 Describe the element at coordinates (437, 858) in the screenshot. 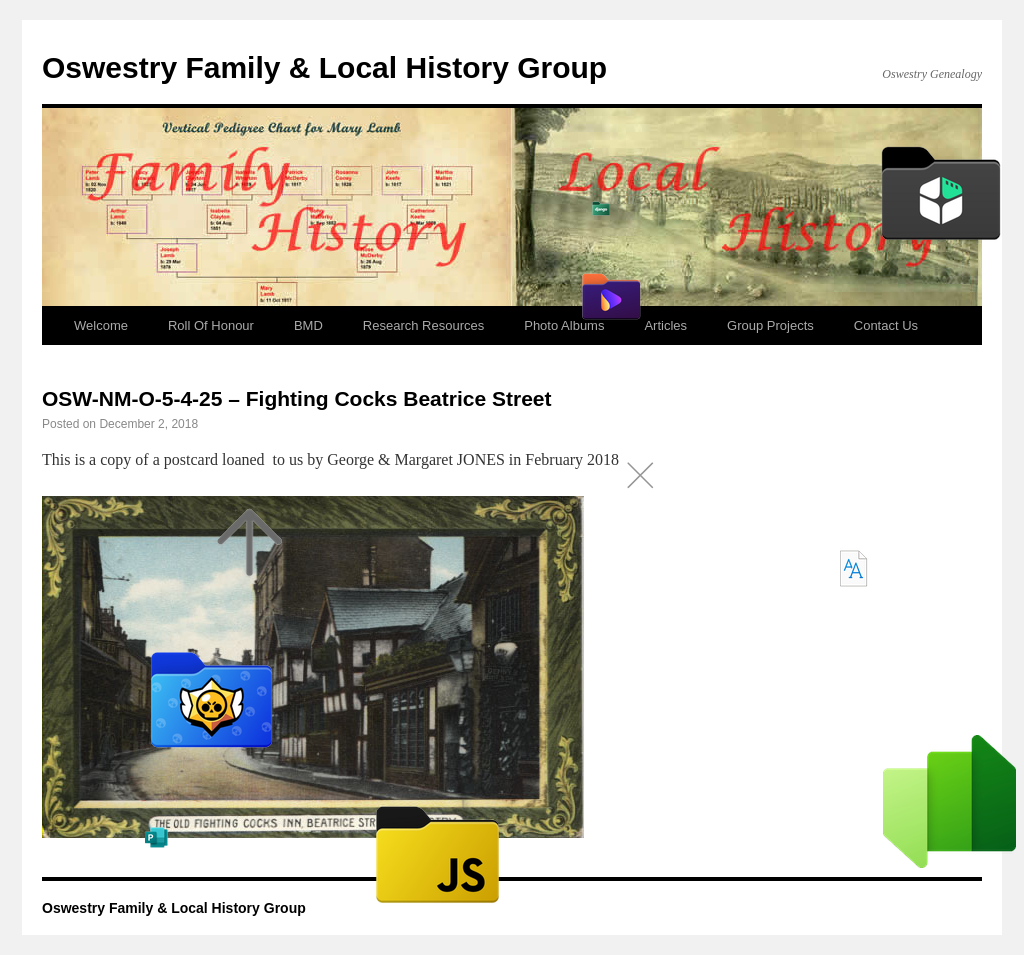

I see `open folder containing javascript files` at that location.